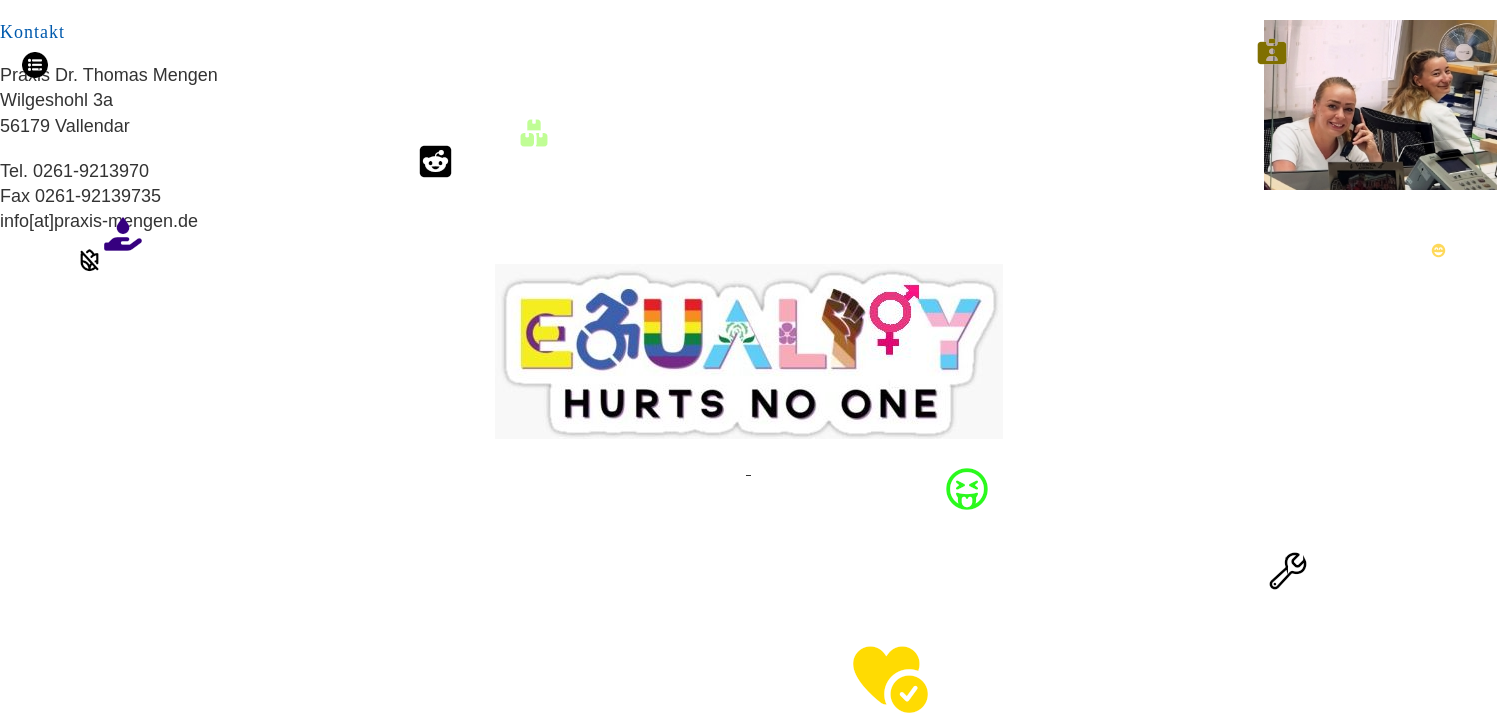 This screenshot has height=720, width=1497. Describe the element at coordinates (435, 161) in the screenshot. I see `open reddit app` at that location.